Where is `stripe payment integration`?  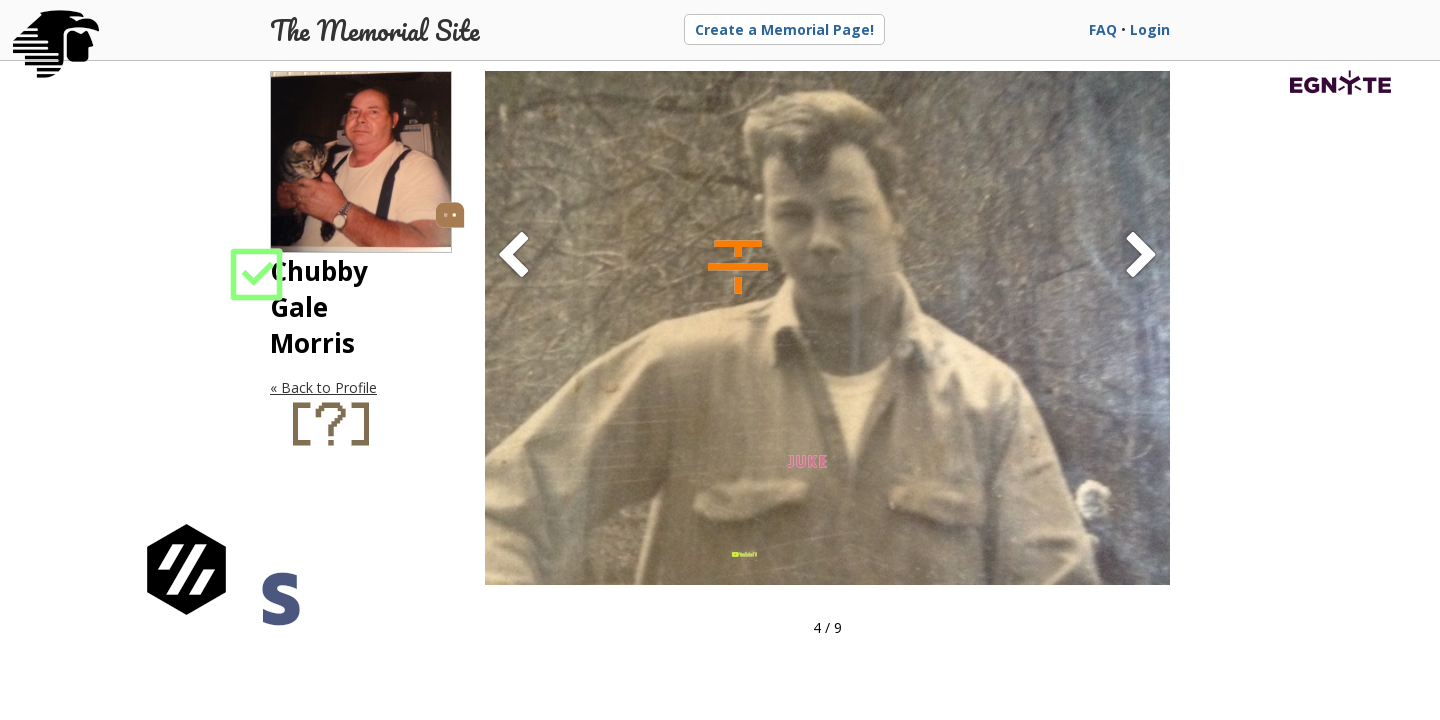 stripe payment integration is located at coordinates (281, 599).